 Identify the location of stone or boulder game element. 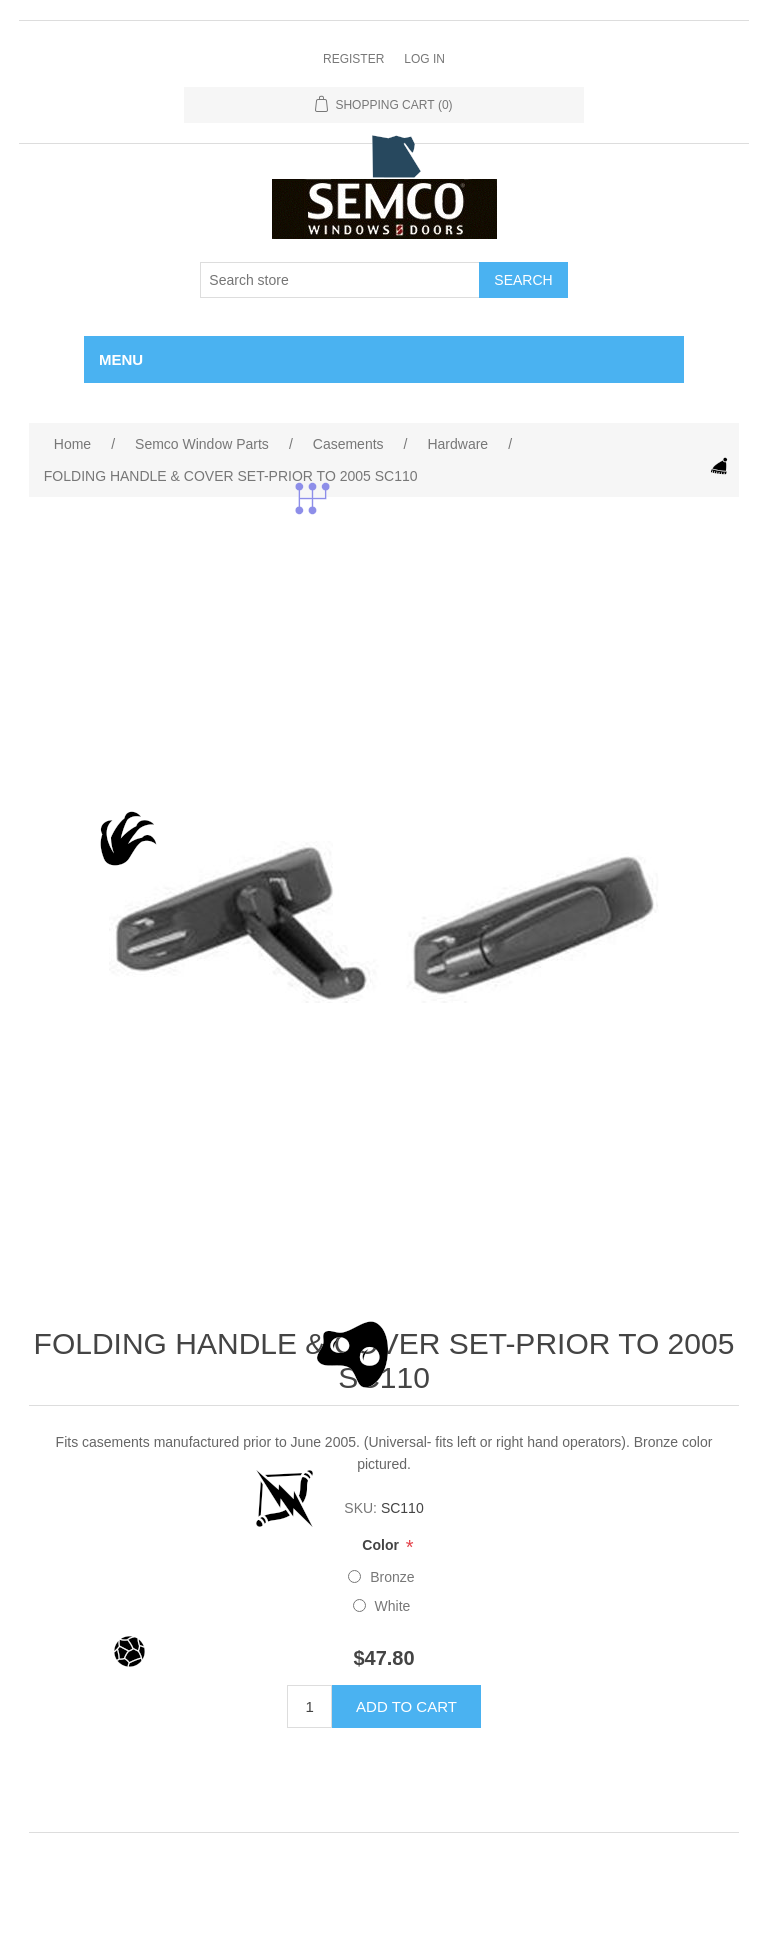
(129, 1651).